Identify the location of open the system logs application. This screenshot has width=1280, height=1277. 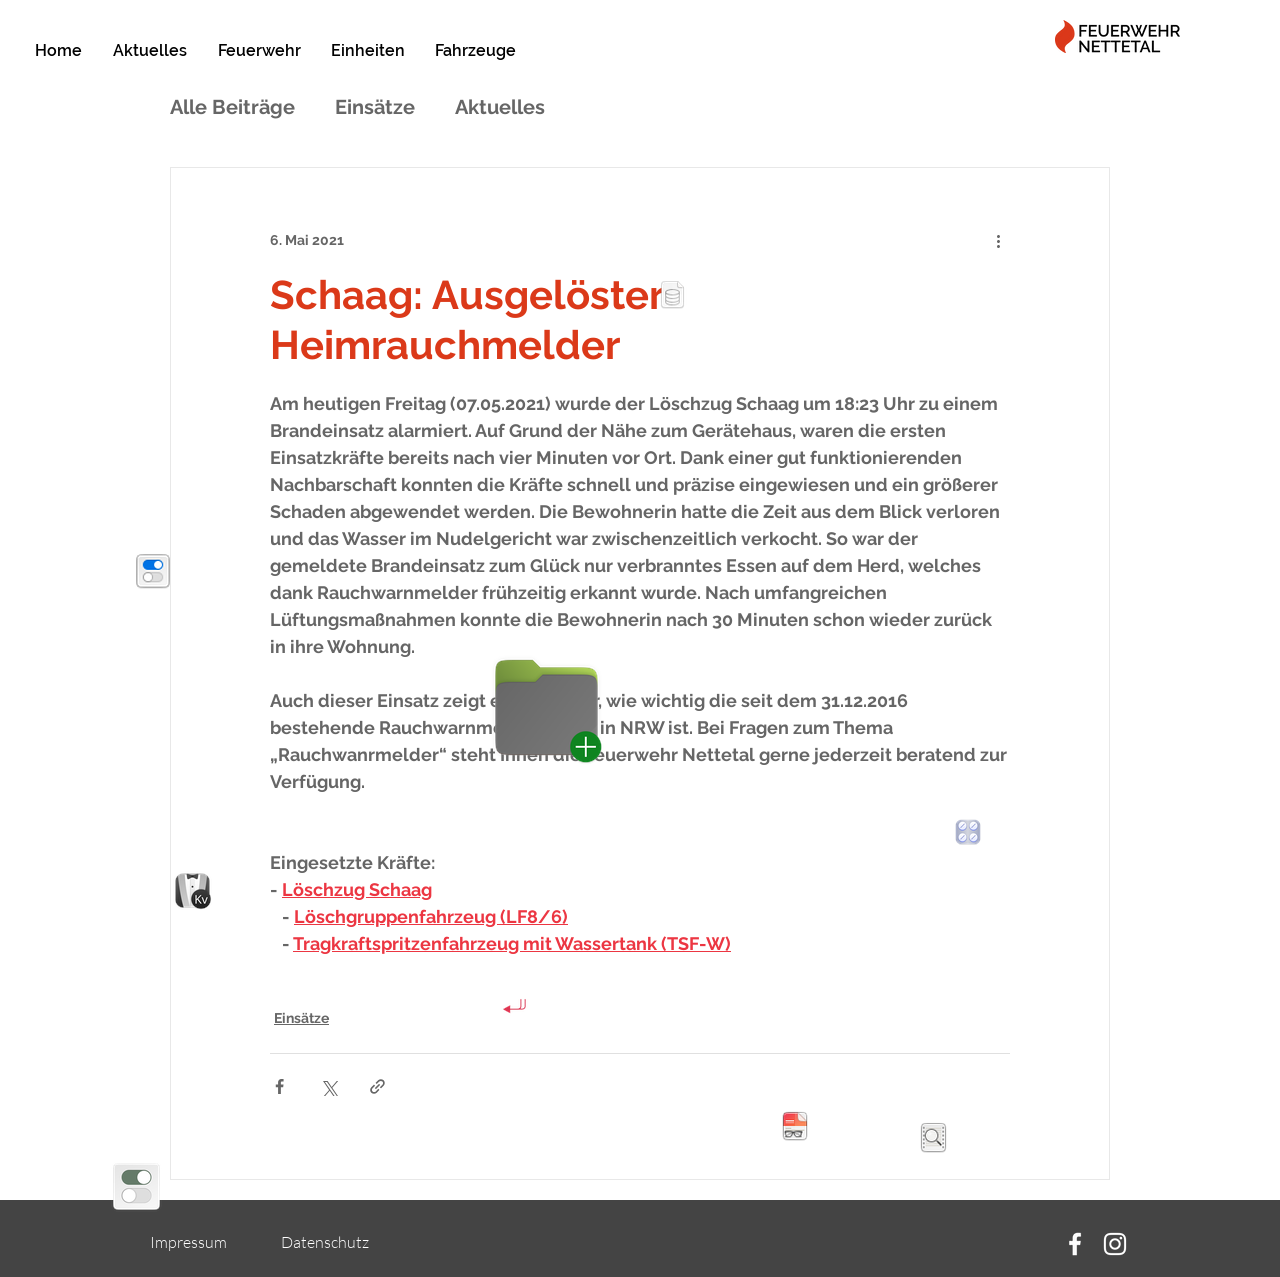
(933, 1137).